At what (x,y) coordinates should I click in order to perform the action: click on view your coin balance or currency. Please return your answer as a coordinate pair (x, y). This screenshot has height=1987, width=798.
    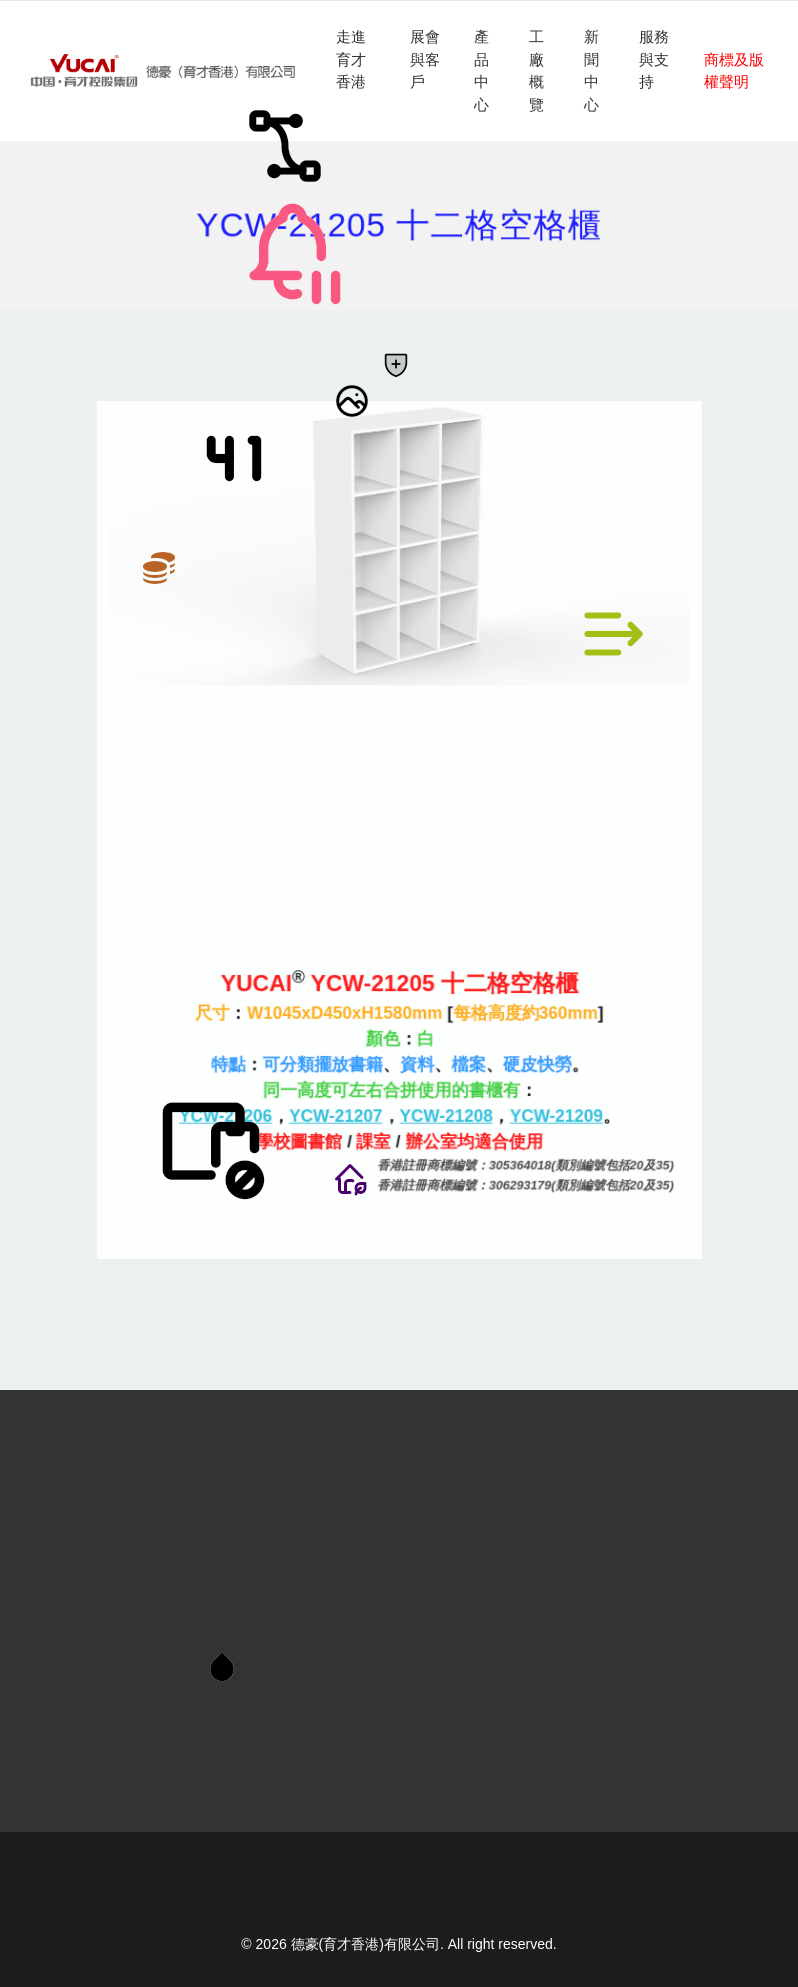
    Looking at the image, I should click on (159, 568).